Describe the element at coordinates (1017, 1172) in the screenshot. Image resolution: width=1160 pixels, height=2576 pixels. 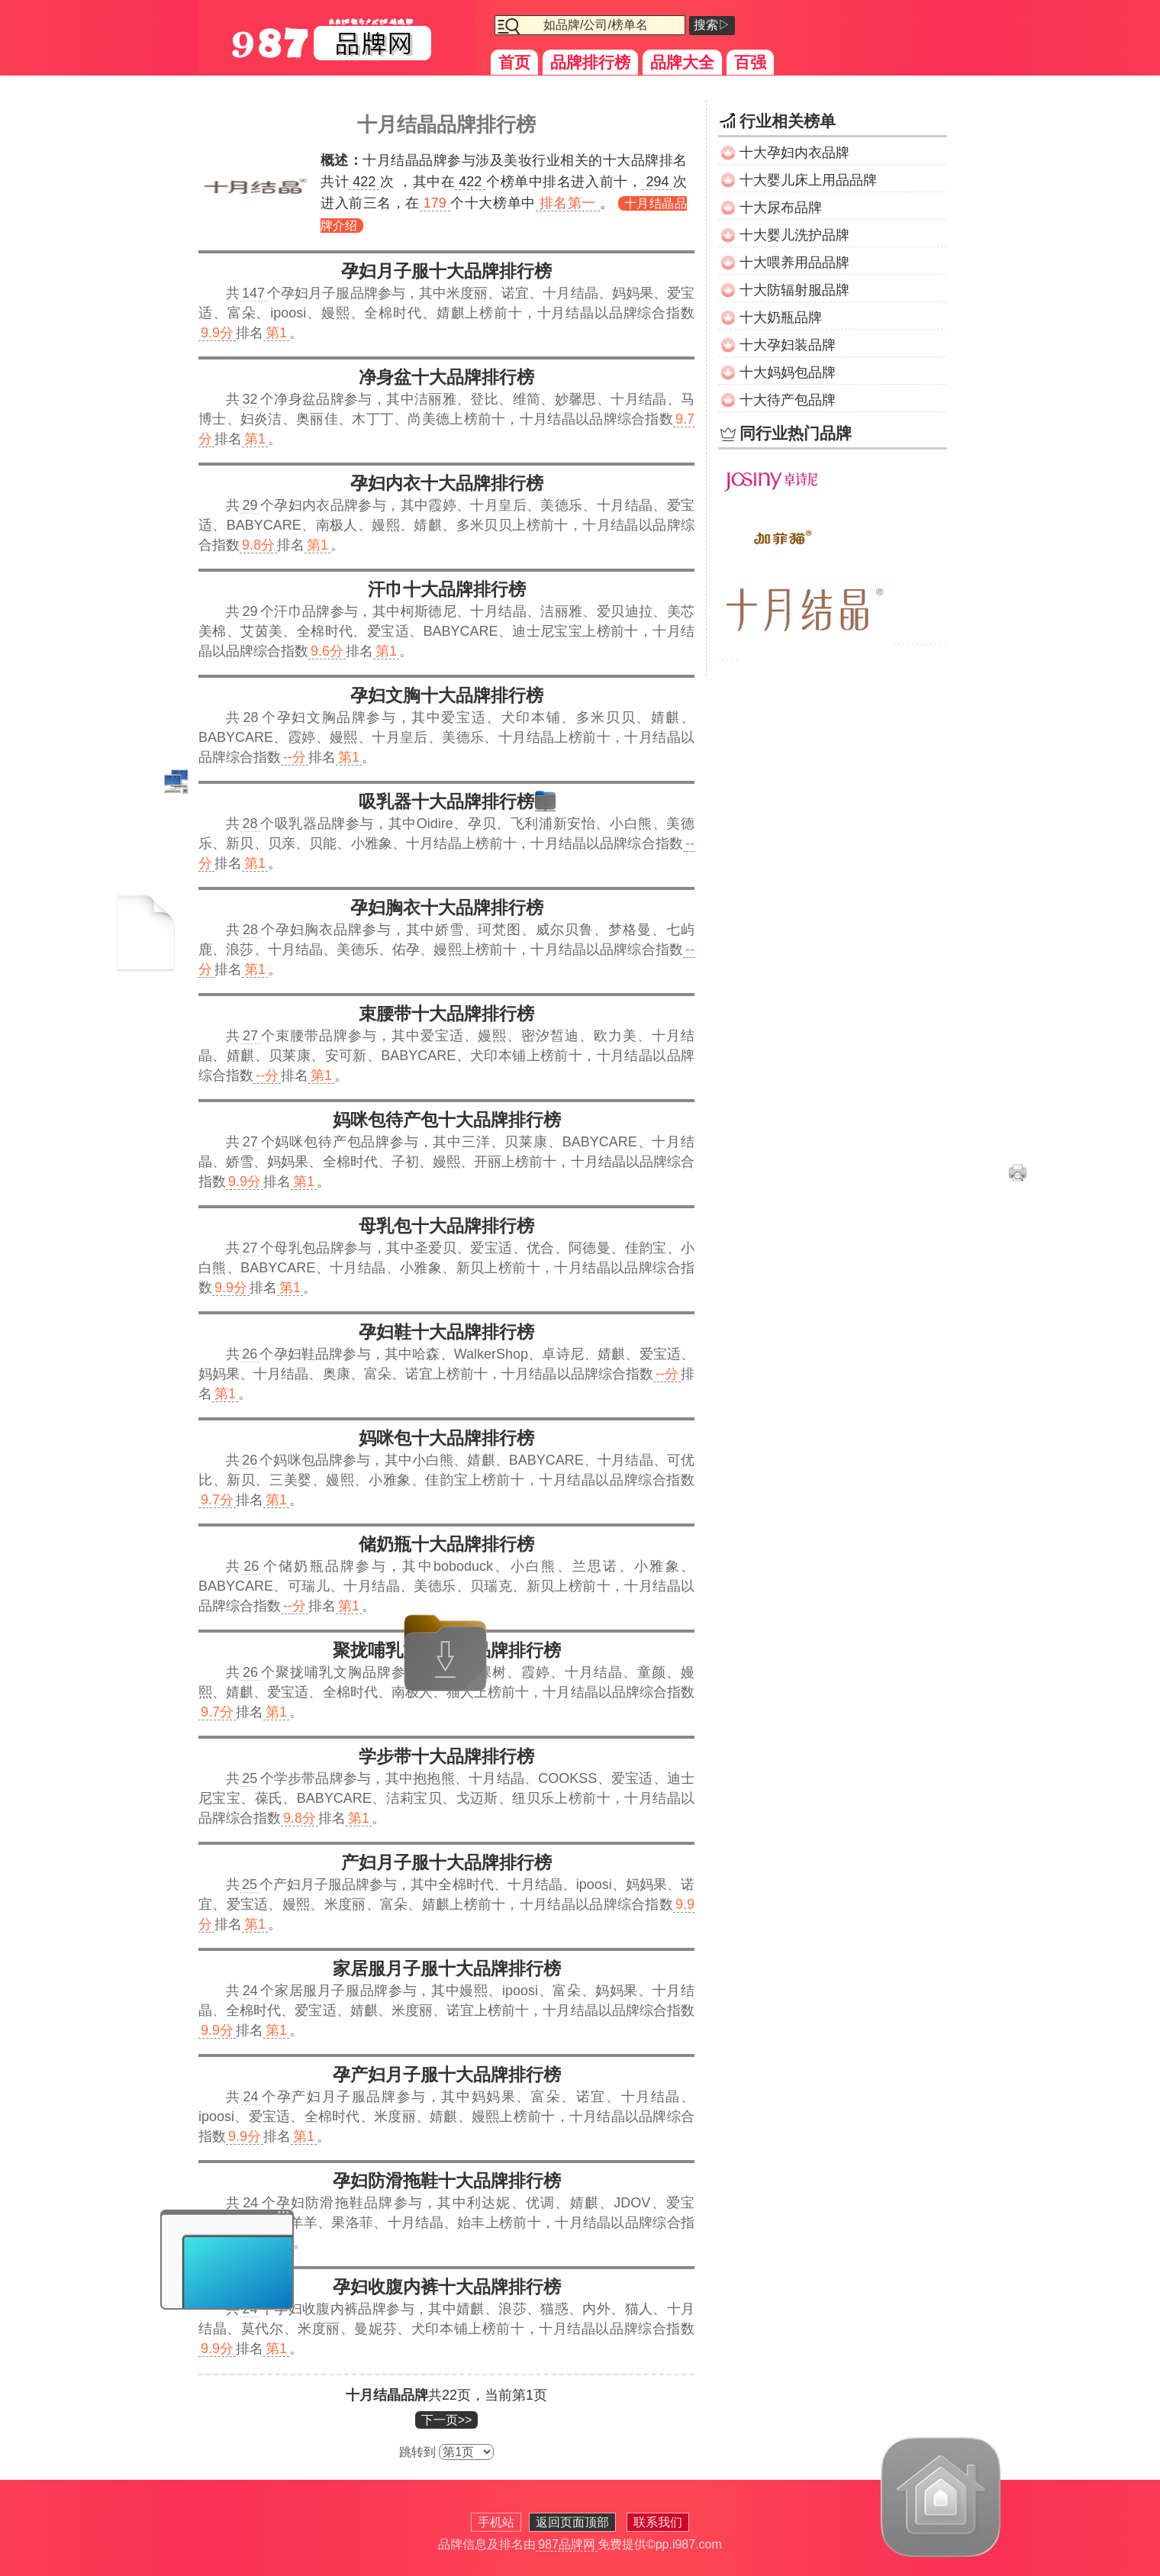
I see `preview document before printing` at that location.